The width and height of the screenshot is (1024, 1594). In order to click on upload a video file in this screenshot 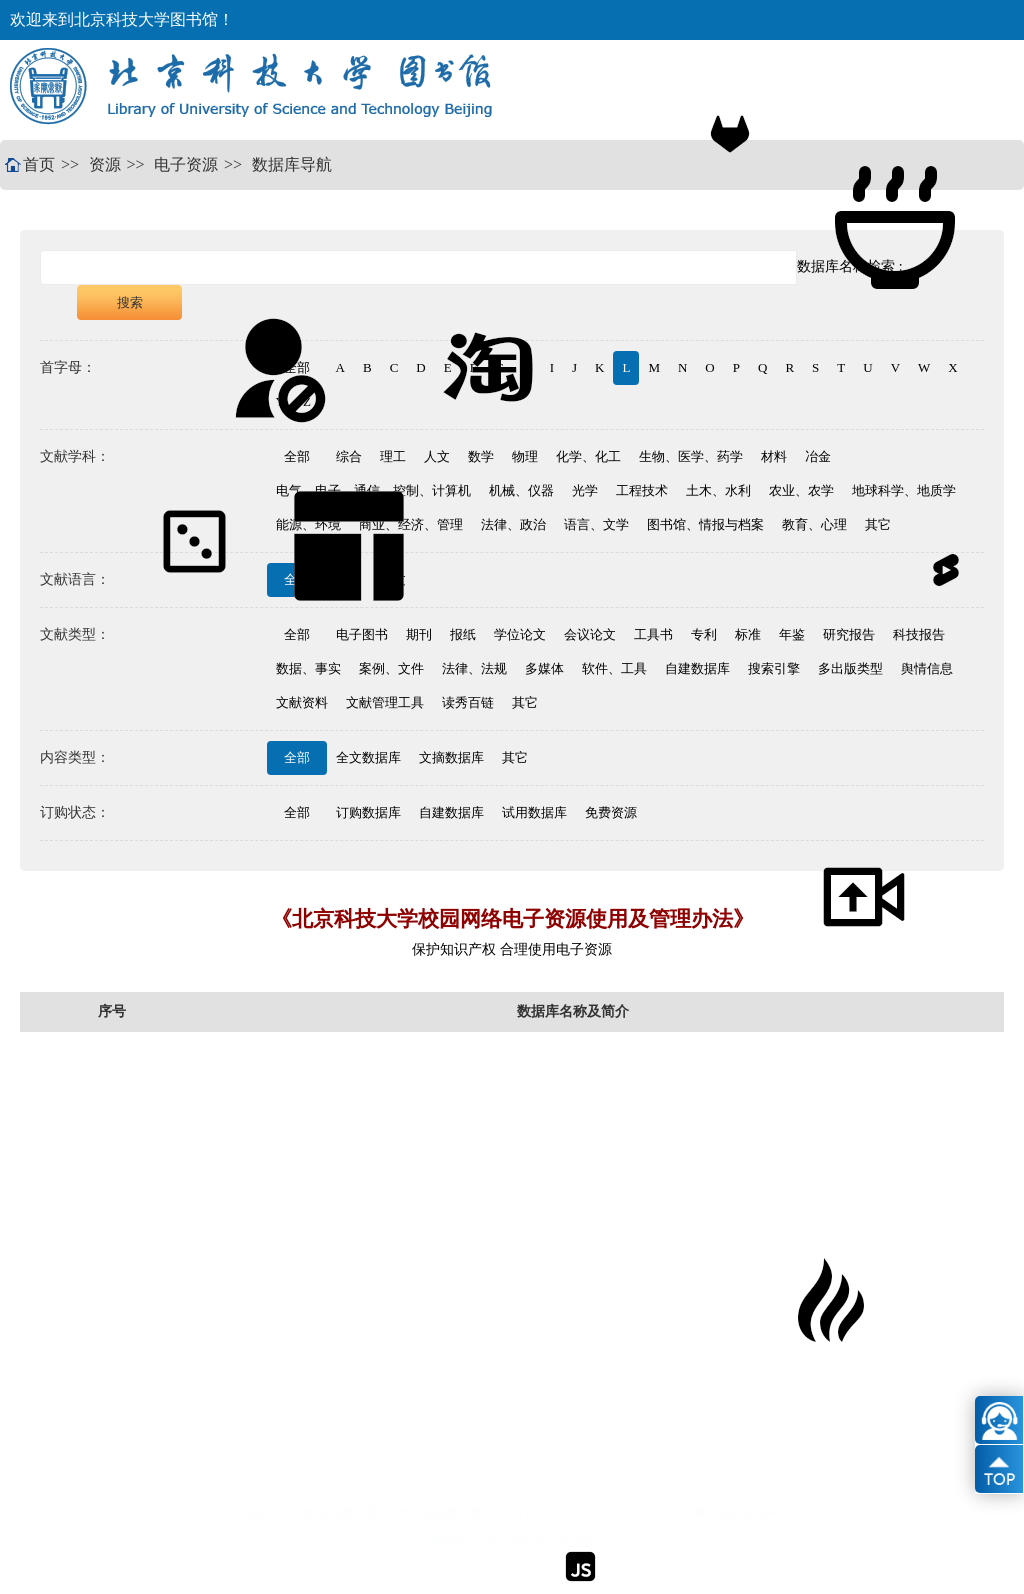, I will do `click(864, 897)`.